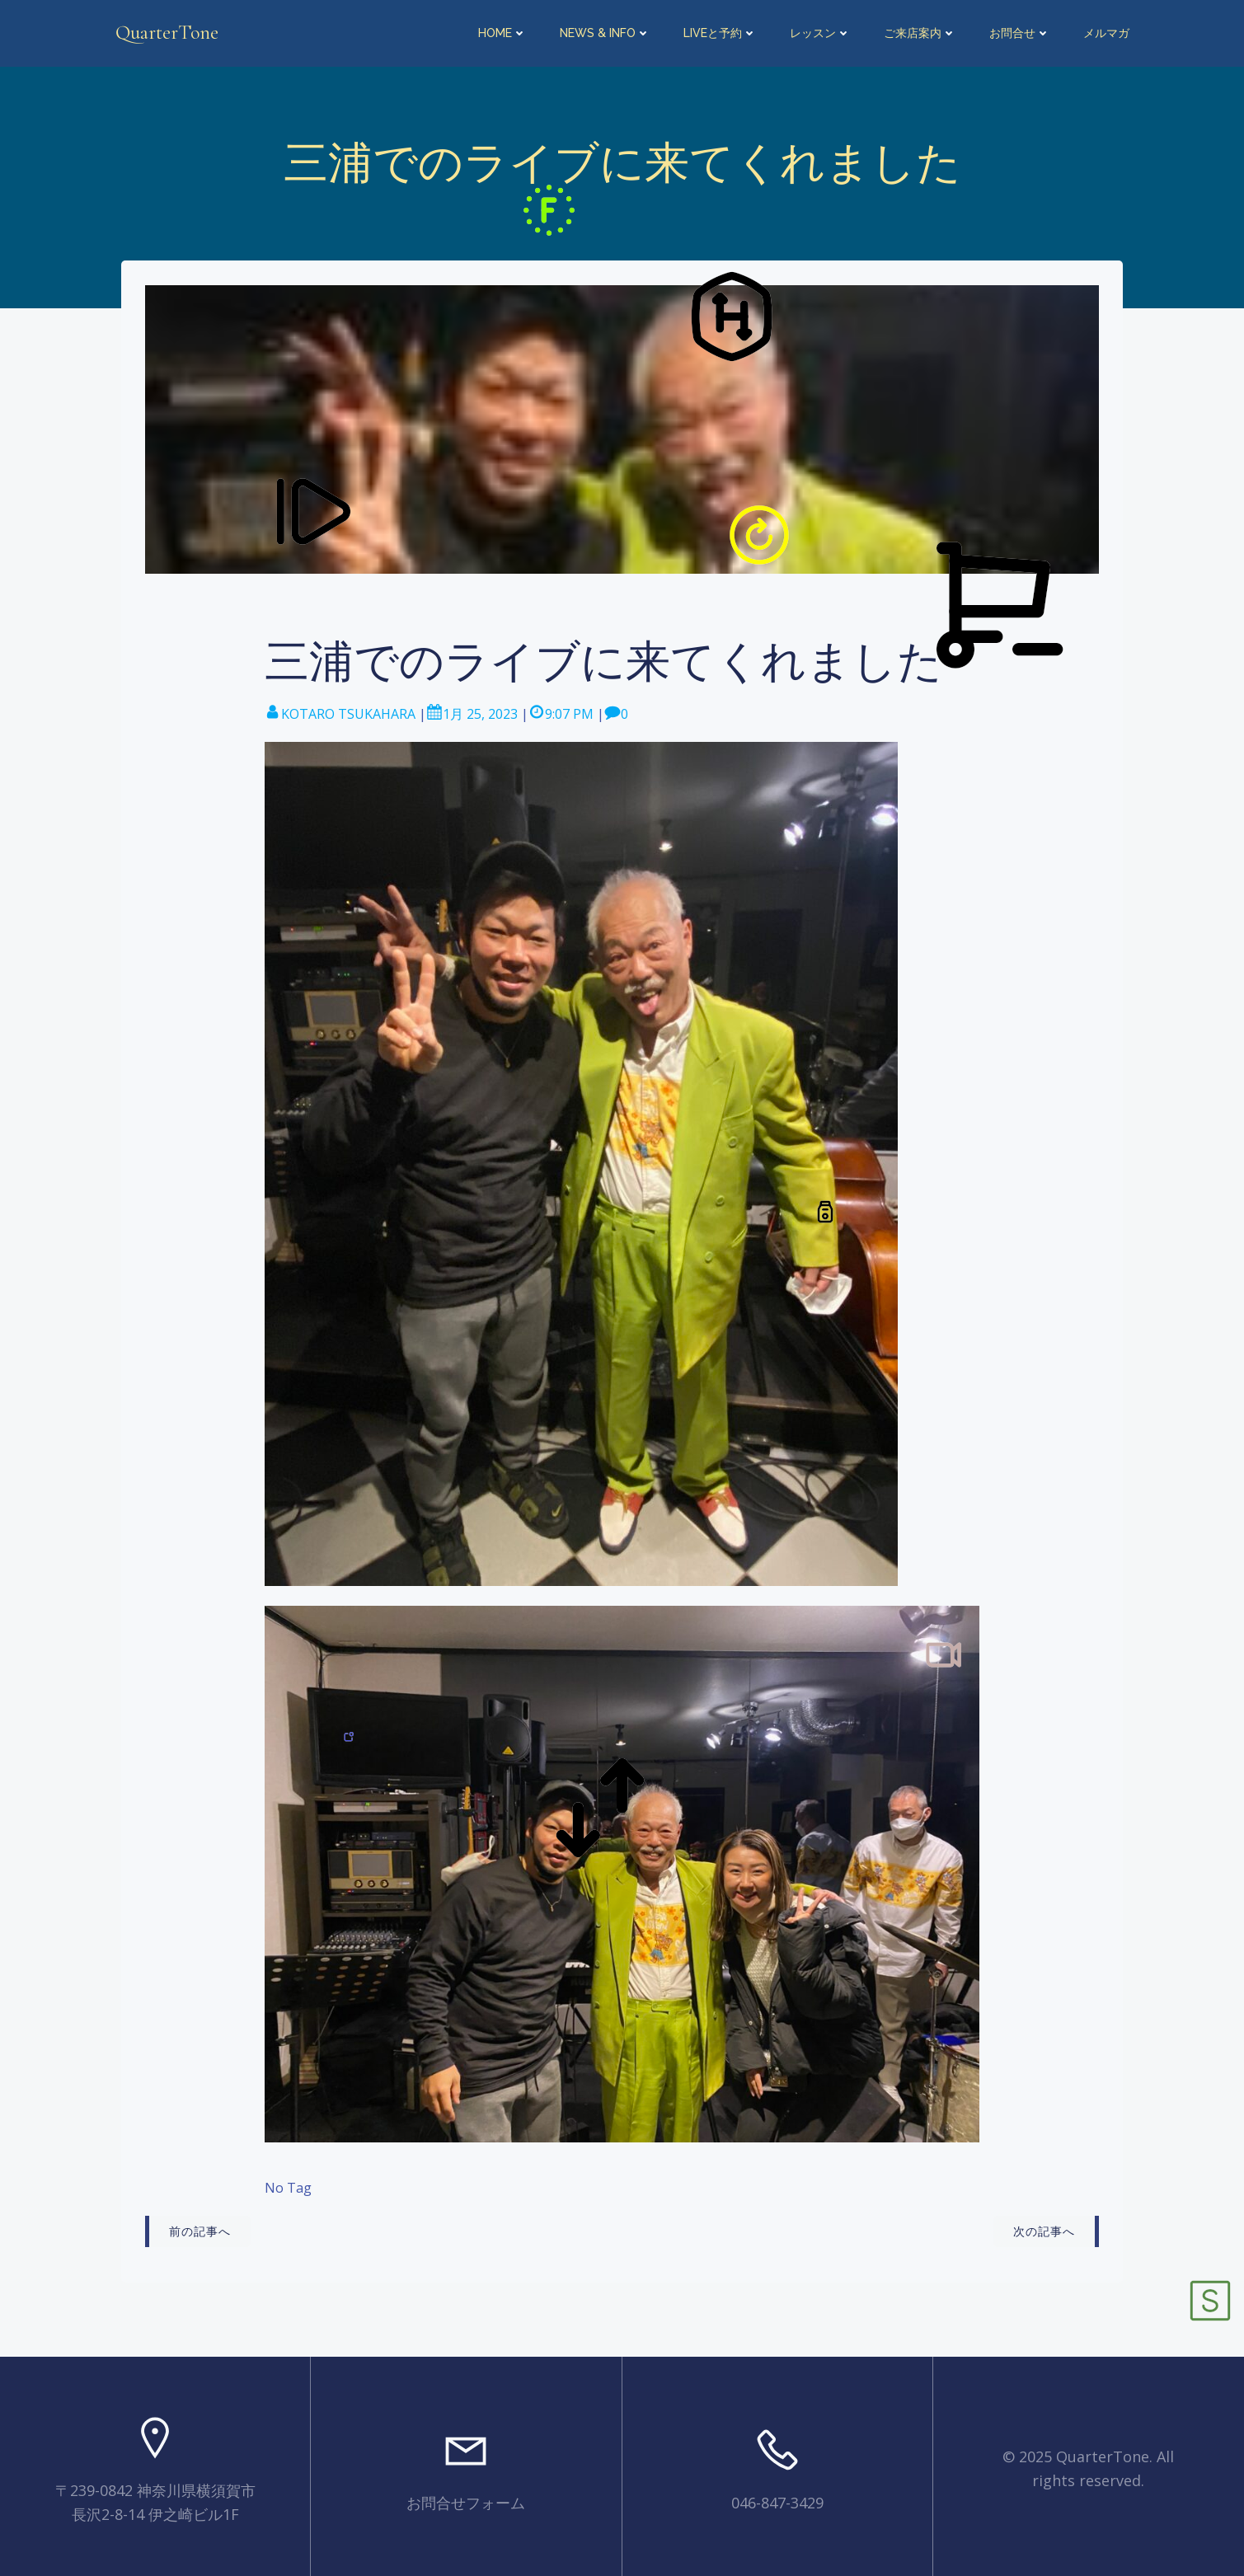  I want to click on view notifications, so click(349, 1737).